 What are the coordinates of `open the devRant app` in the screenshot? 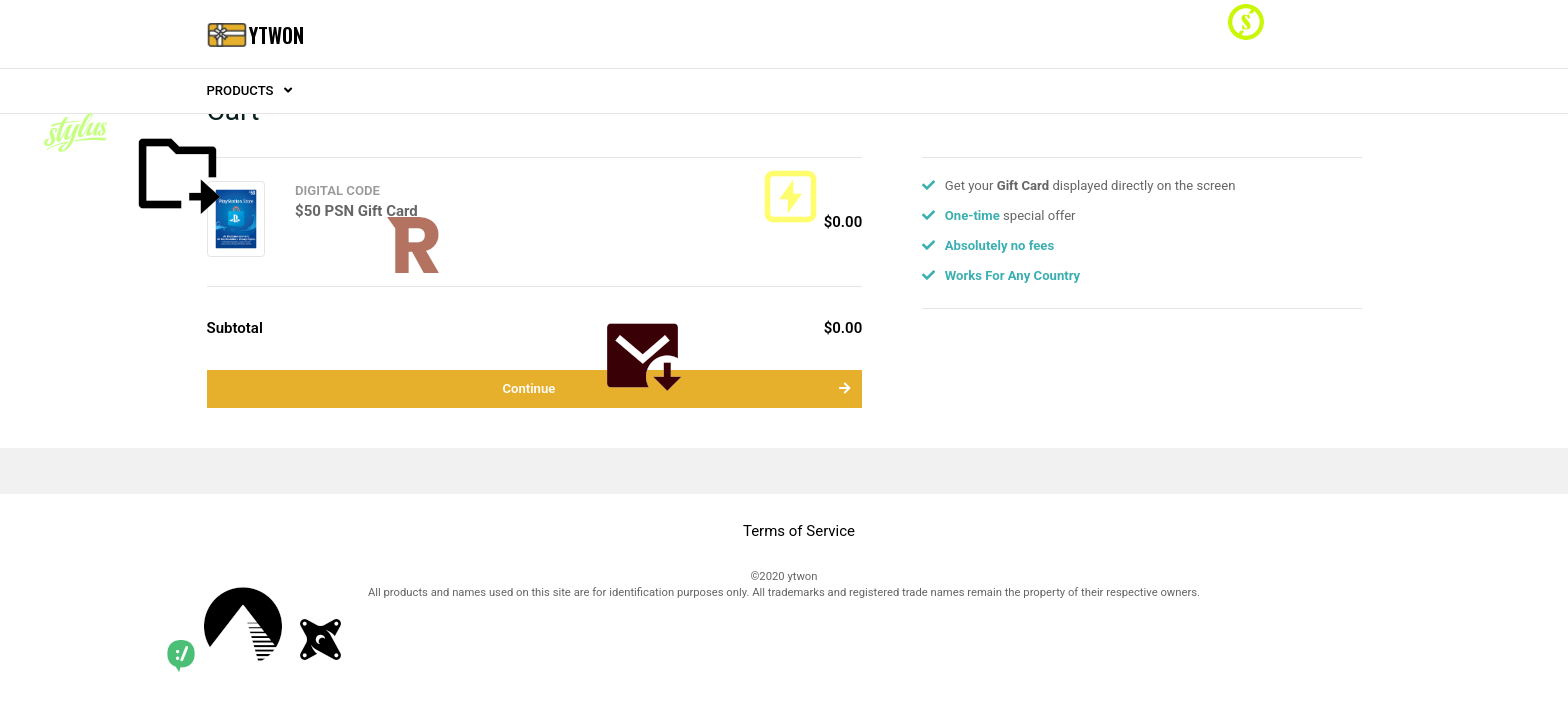 It's located at (181, 656).